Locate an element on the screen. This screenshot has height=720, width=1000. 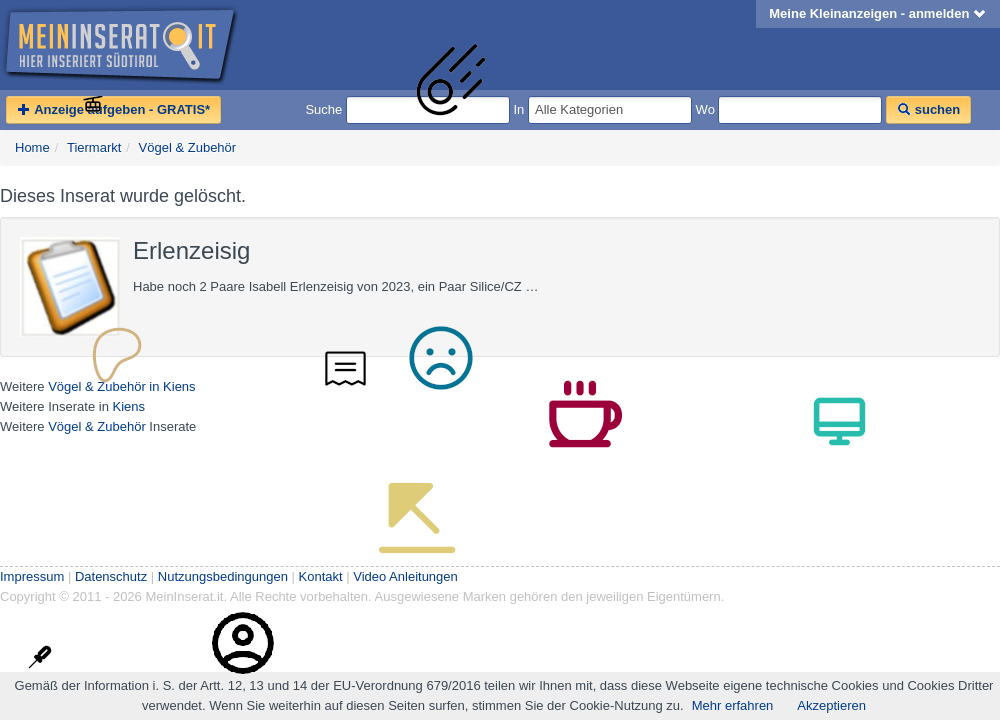
access your profile or account settings is located at coordinates (243, 643).